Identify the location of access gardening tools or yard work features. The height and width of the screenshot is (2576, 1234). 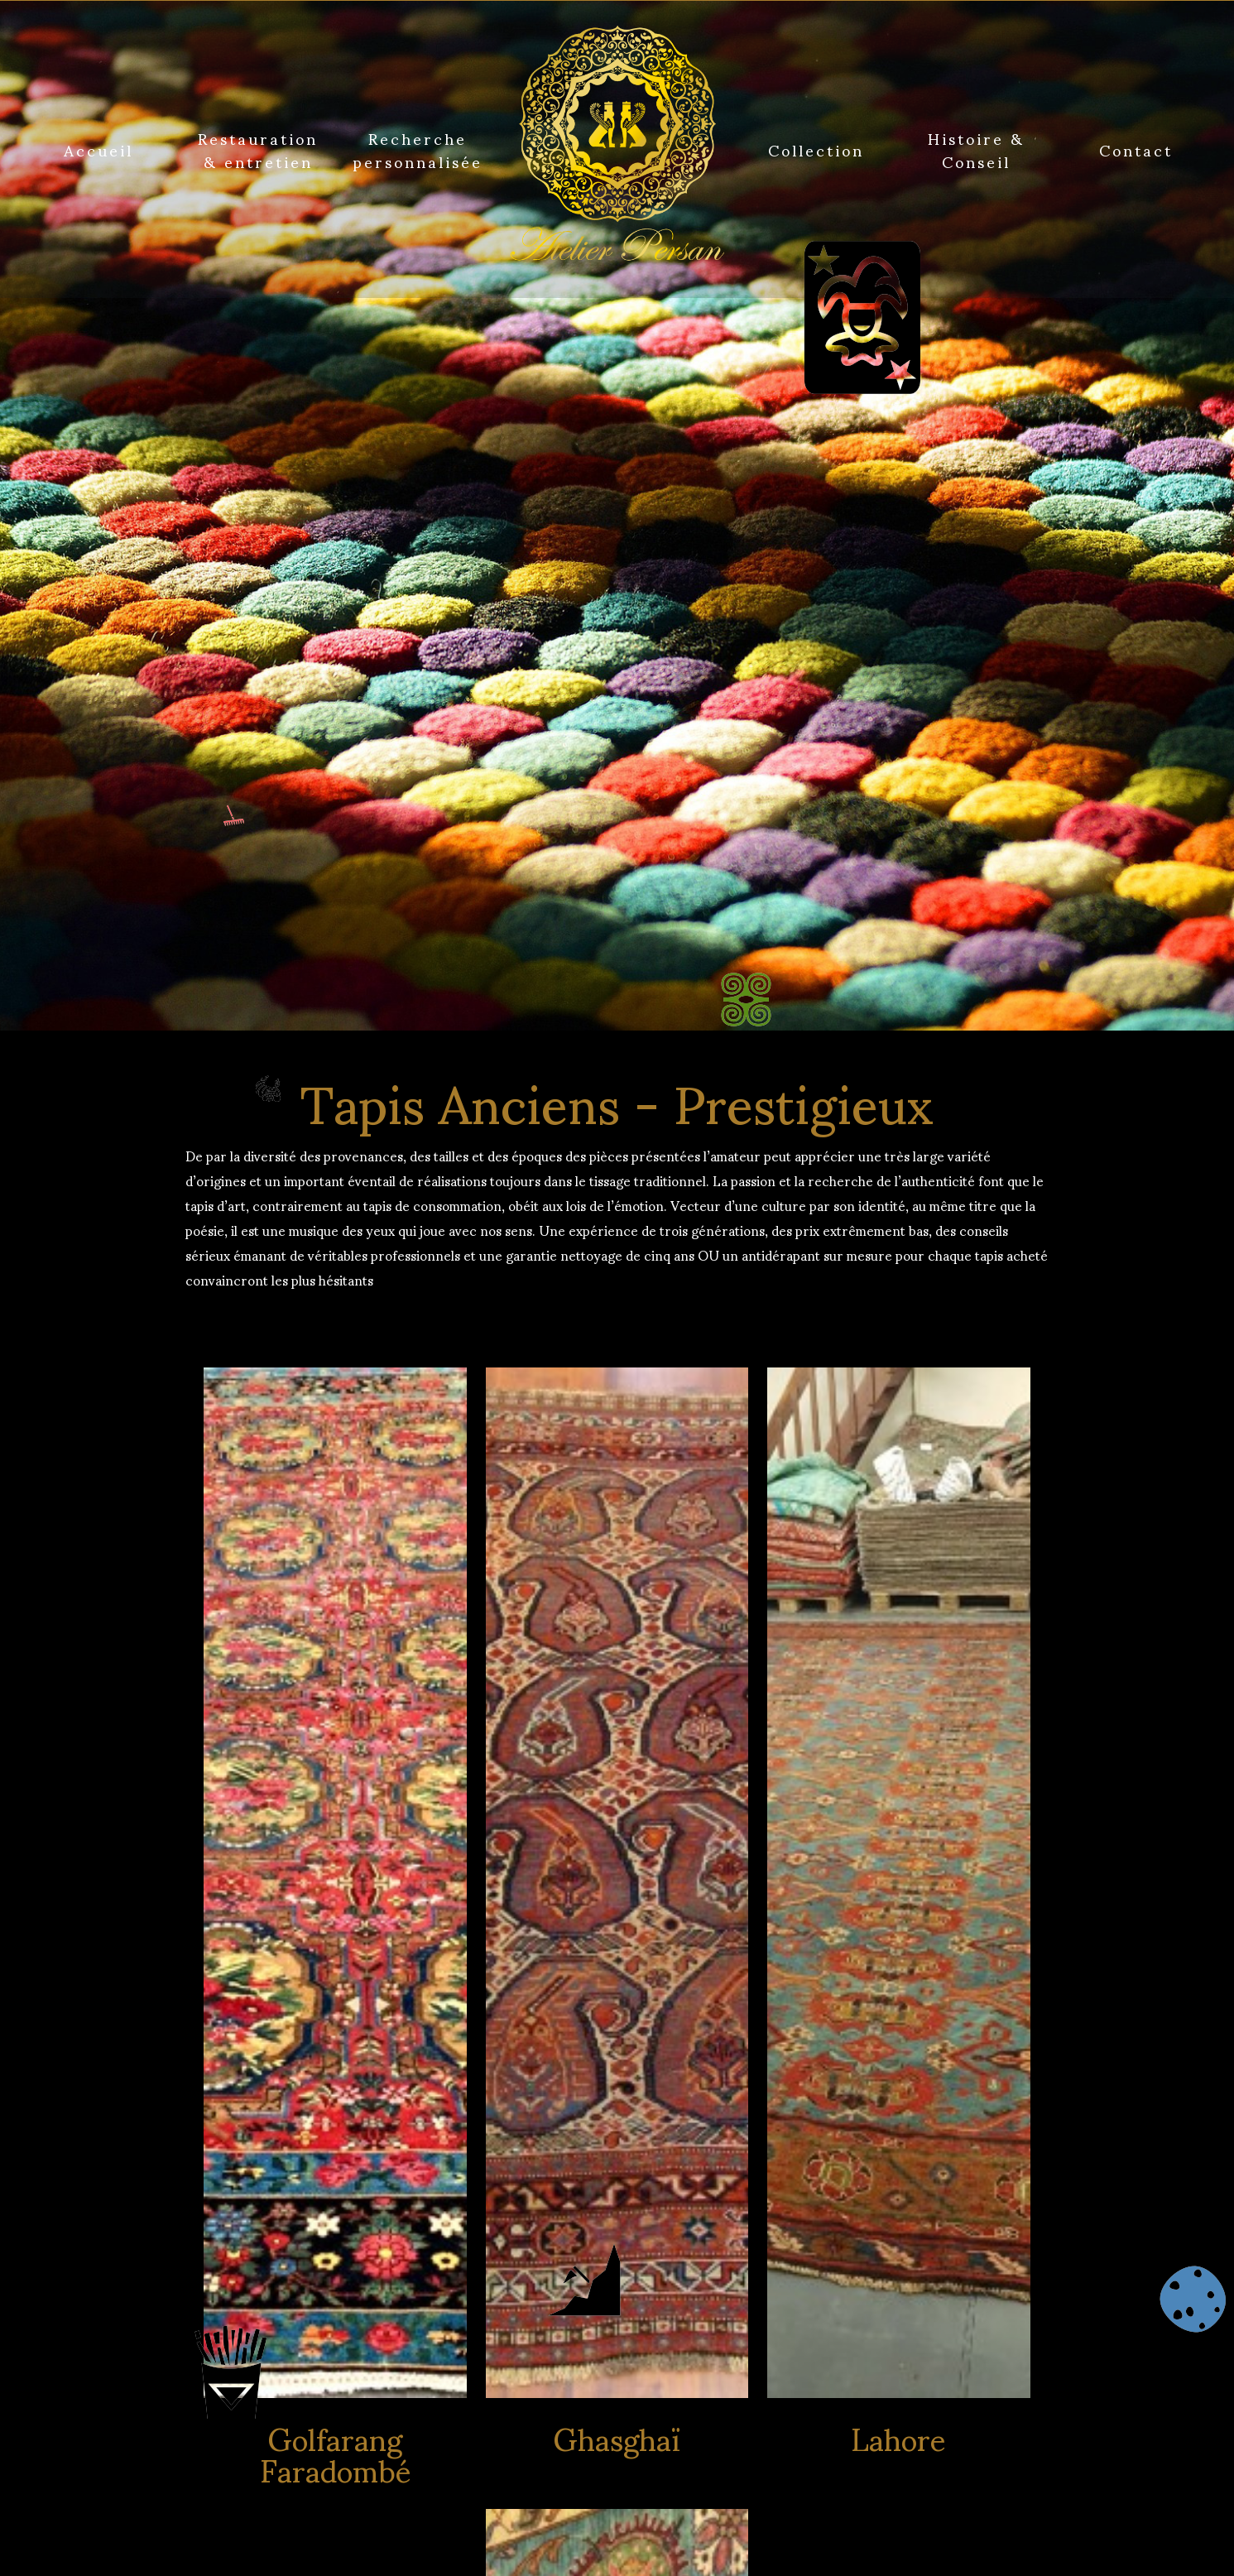
(233, 815).